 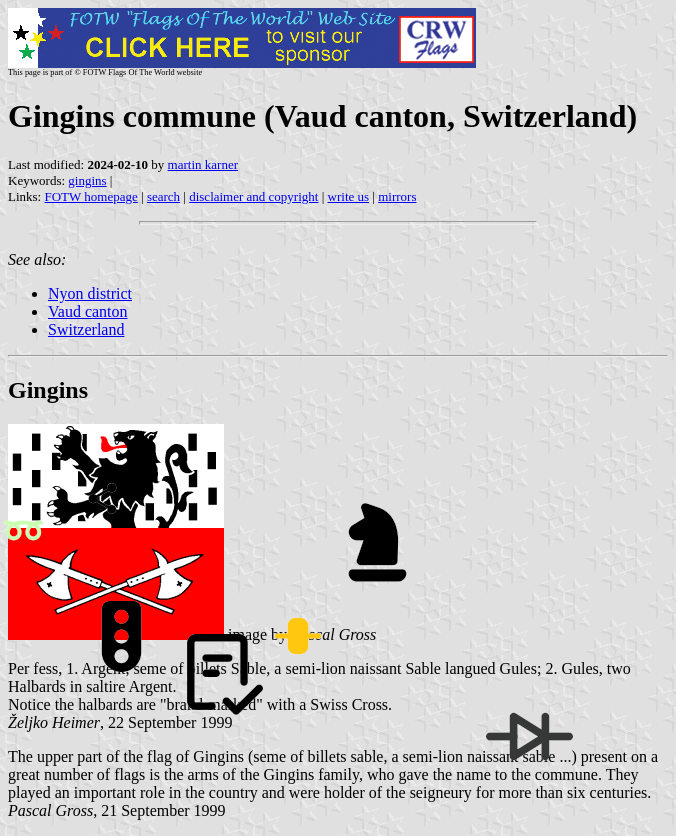 I want to click on align selected element to vertical center, so click(x=298, y=636).